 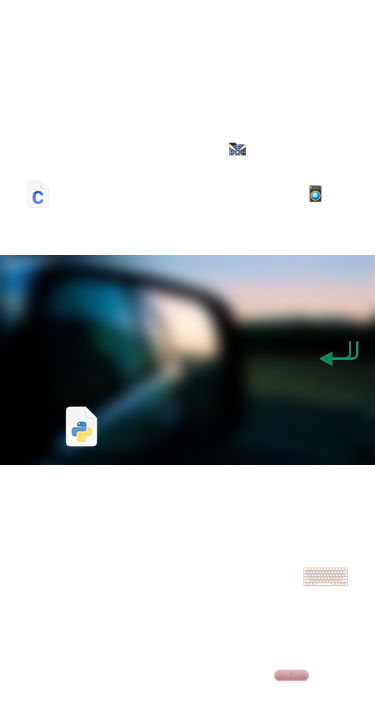 What do you see at coordinates (38, 194) in the screenshot?
I see `a C programming language source file` at bounding box center [38, 194].